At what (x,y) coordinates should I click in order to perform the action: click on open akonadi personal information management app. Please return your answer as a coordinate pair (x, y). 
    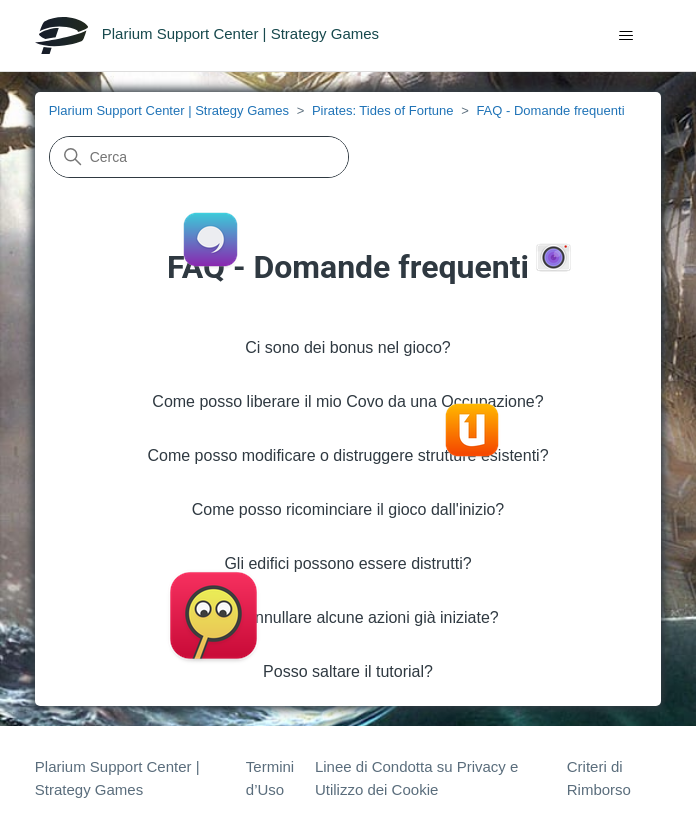
    Looking at the image, I should click on (210, 239).